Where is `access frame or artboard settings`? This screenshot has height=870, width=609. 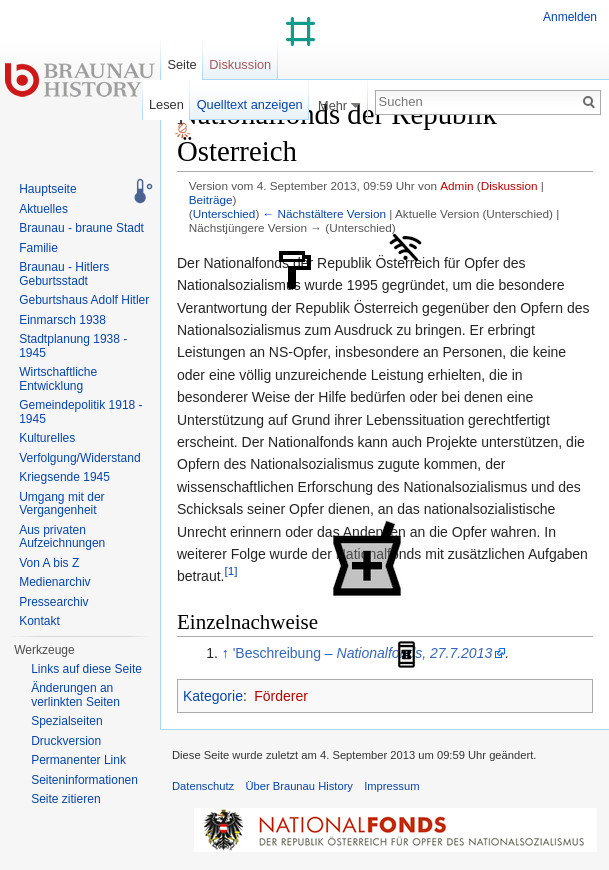
access frame or artboard settings is located at coordinates (300, 31).